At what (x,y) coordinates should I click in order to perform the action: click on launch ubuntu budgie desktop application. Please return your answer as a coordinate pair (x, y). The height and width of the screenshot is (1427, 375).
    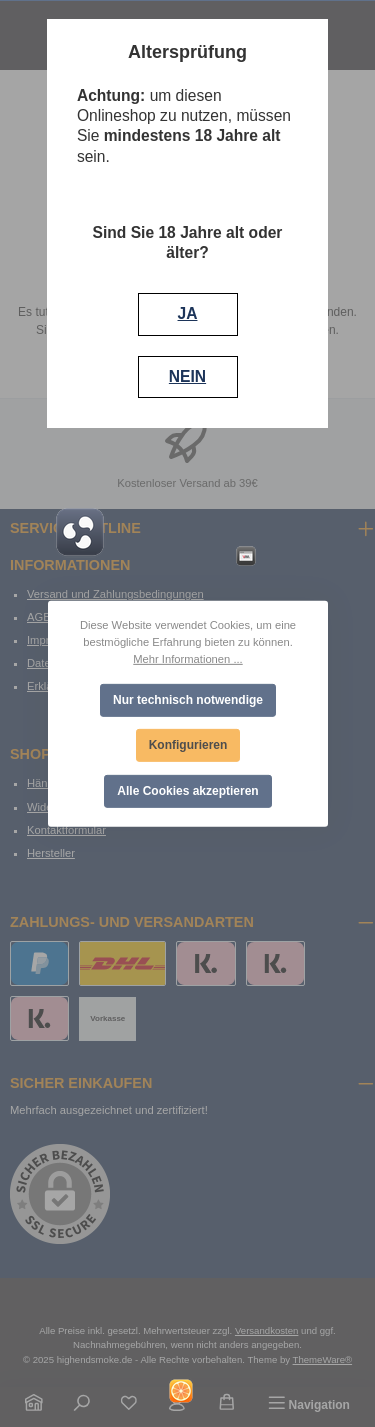
    Looking at the image, I should click on (80, 532).